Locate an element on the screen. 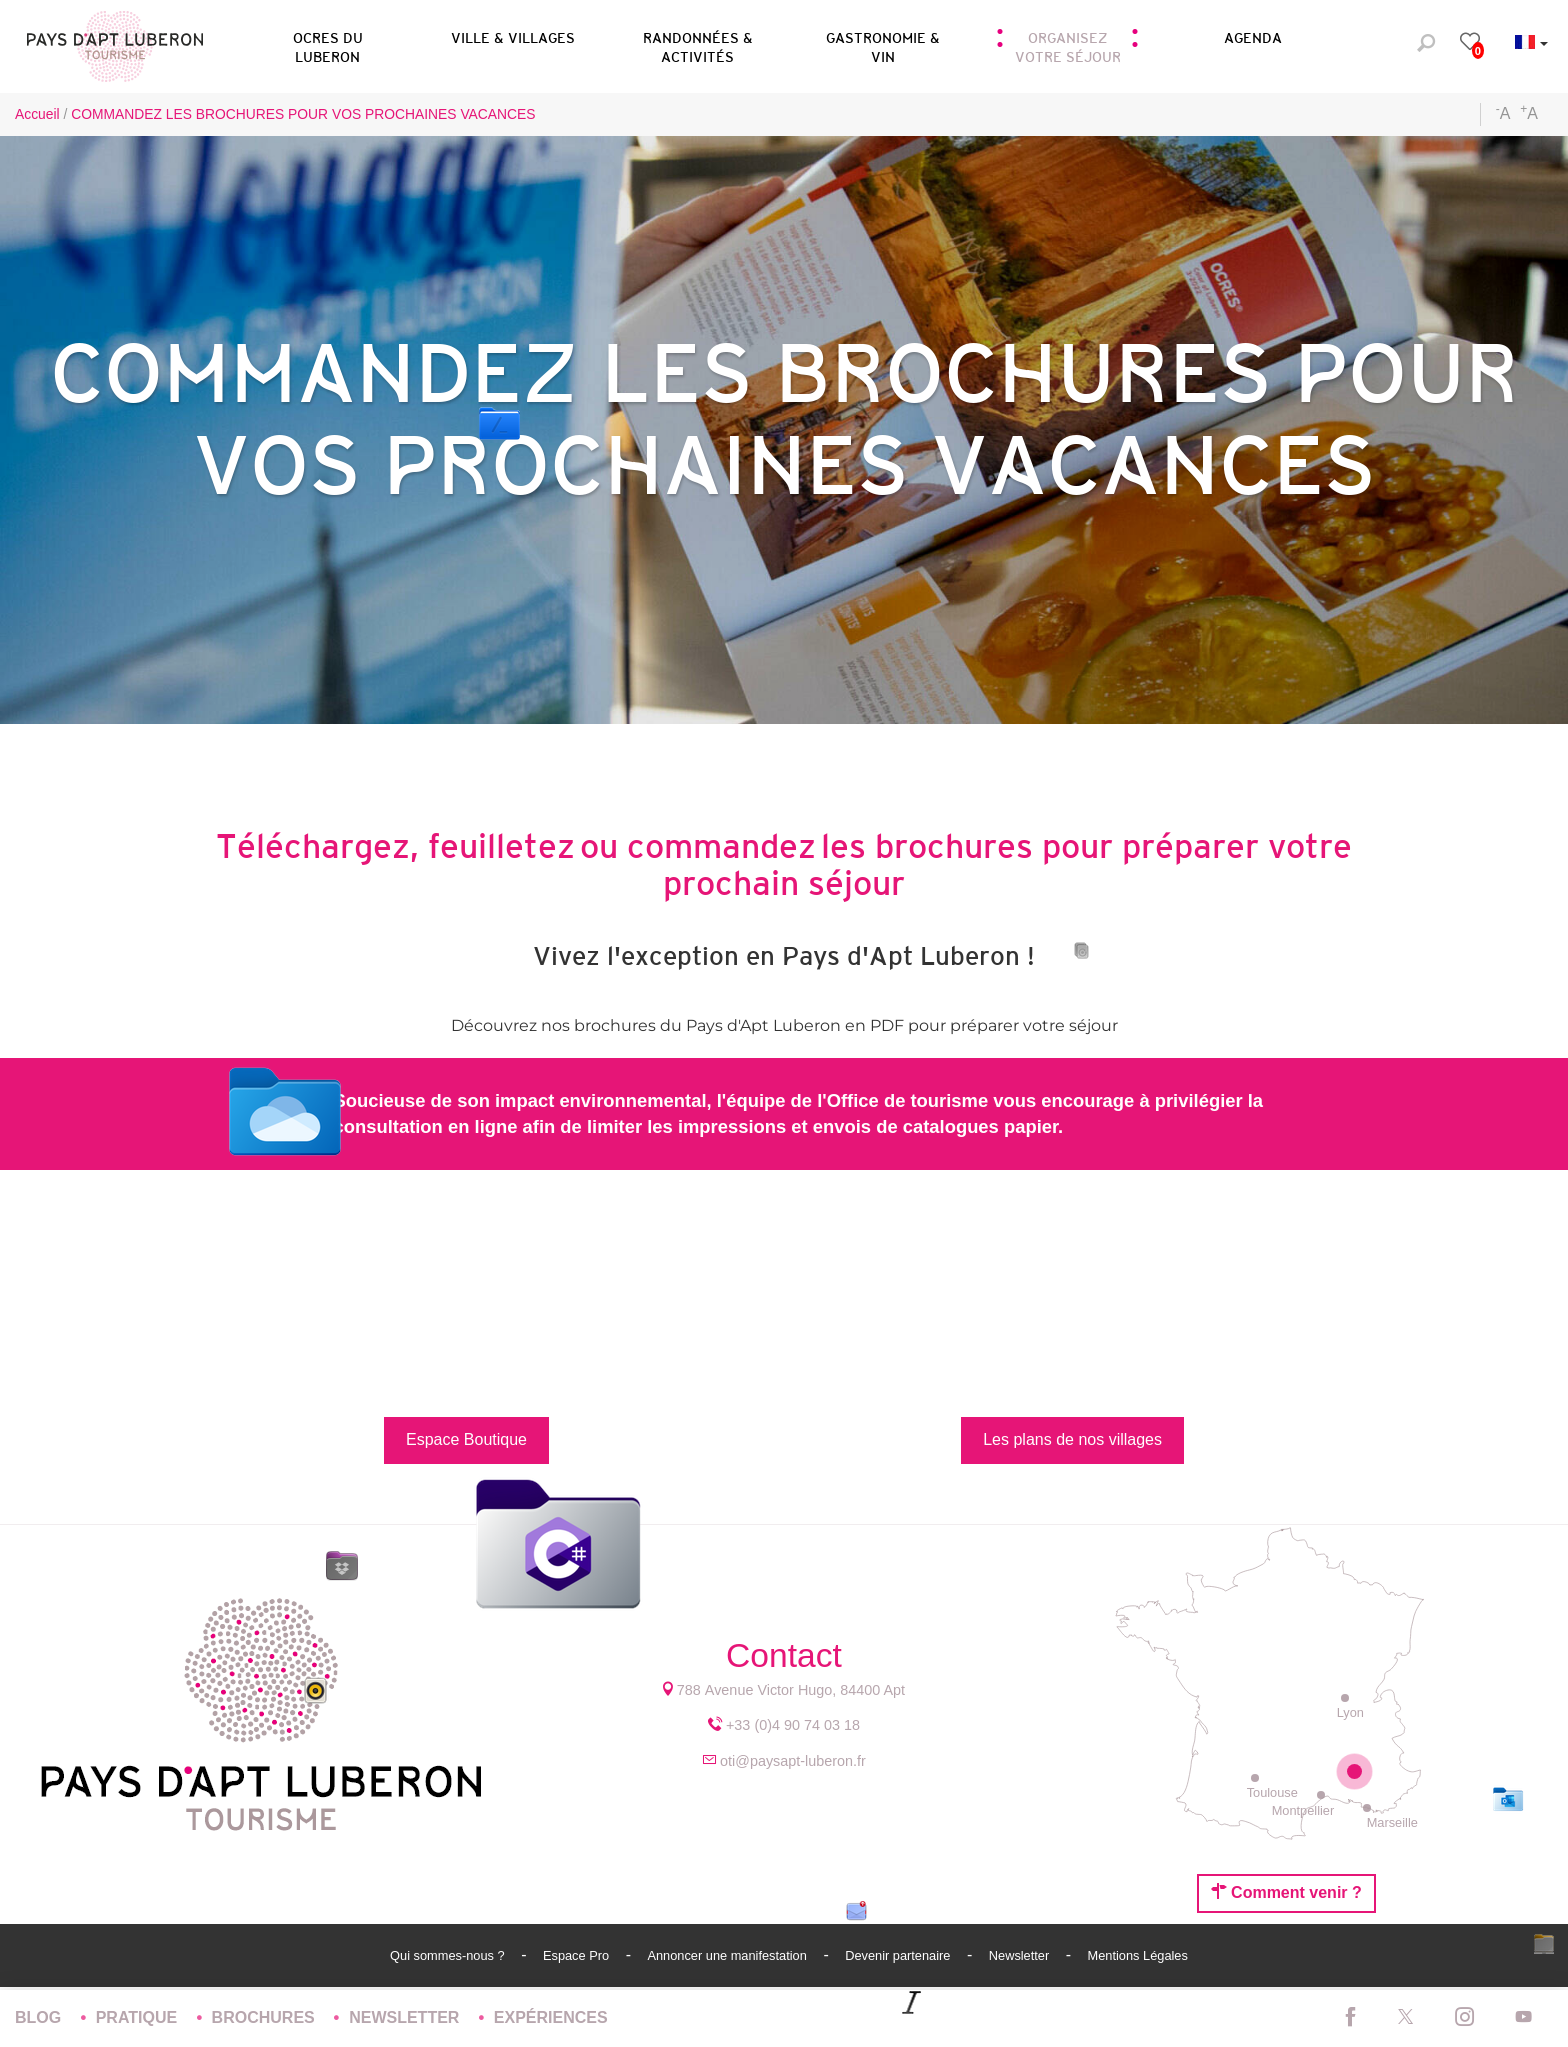 Image resolution: width=1568 pixels, height=2047 pixels. send an email message is located at coordinates (856, 1911).